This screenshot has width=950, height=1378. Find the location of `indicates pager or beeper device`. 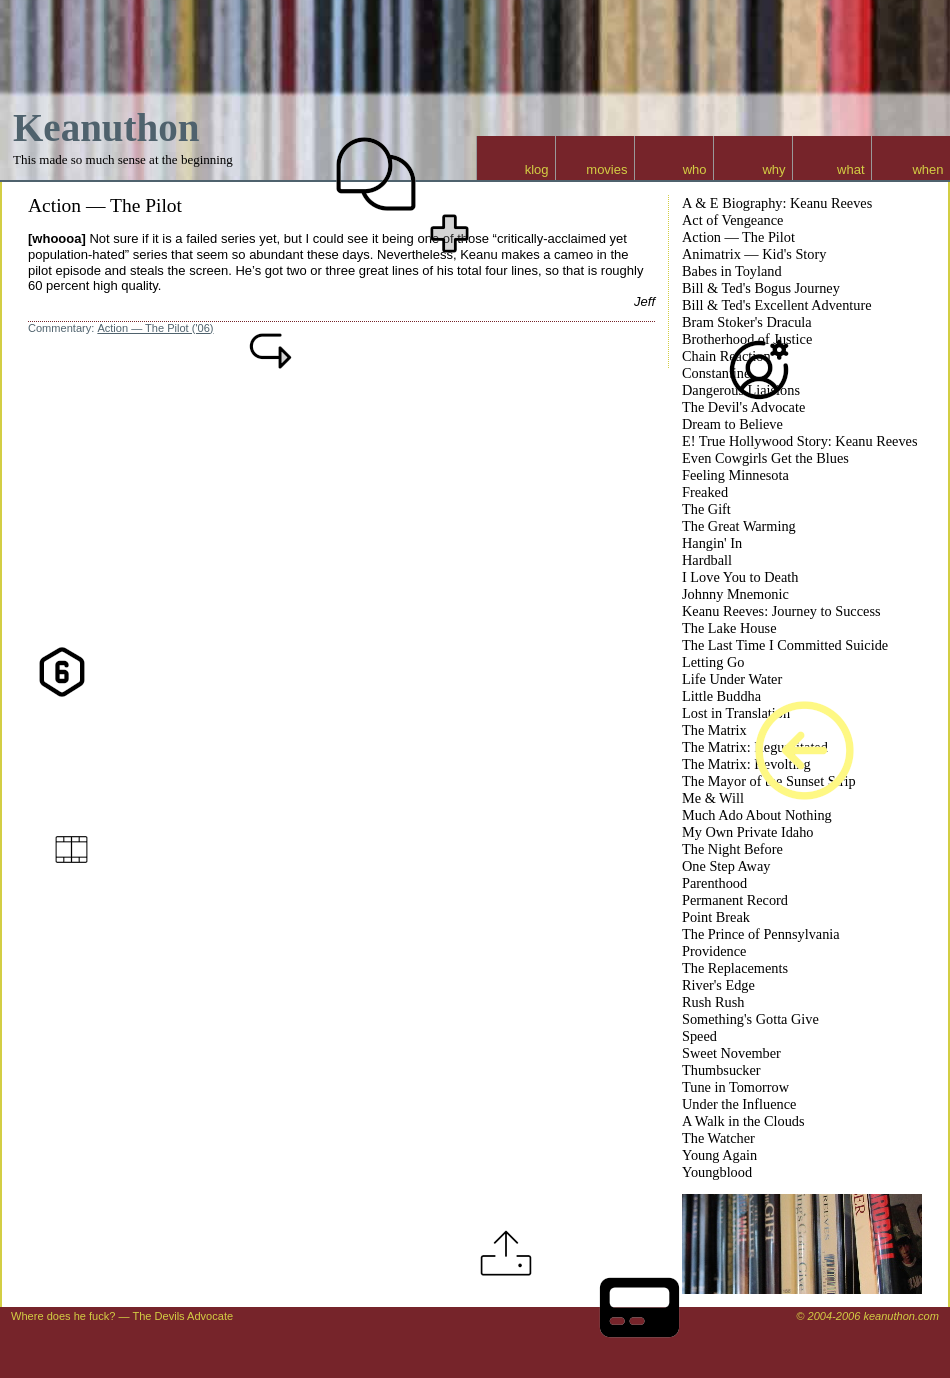

indicates pager or beeper device is located at coordinates (639, 1307).